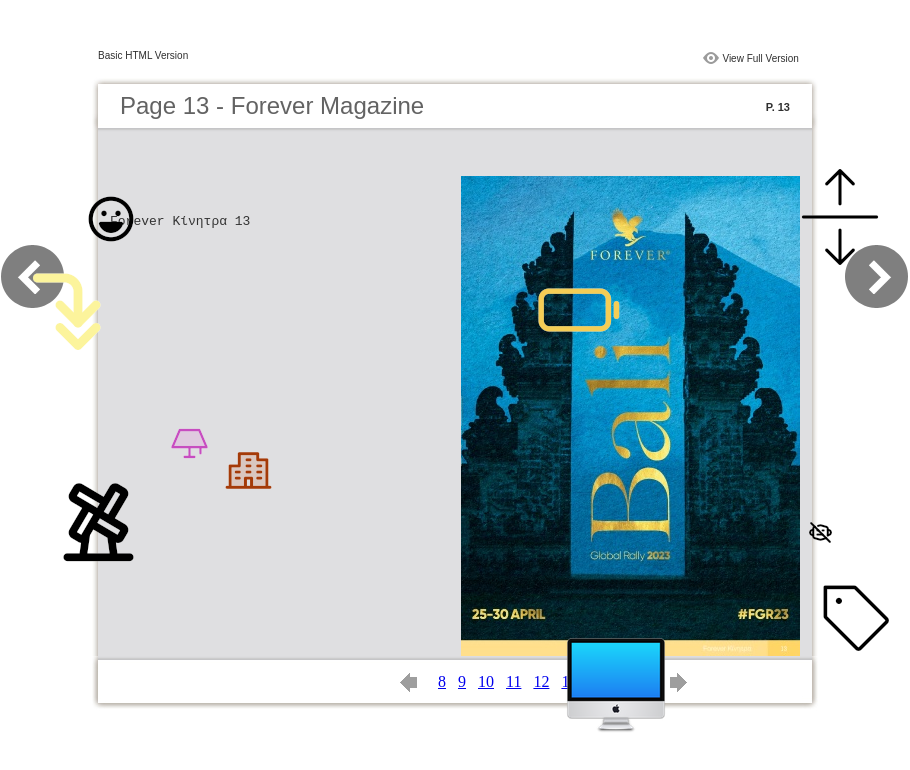 The width and height of the screenshot is (910, 770). Describe the element at coordinates (820, 532) in the screenshot. I see `face mask not required` at that location.